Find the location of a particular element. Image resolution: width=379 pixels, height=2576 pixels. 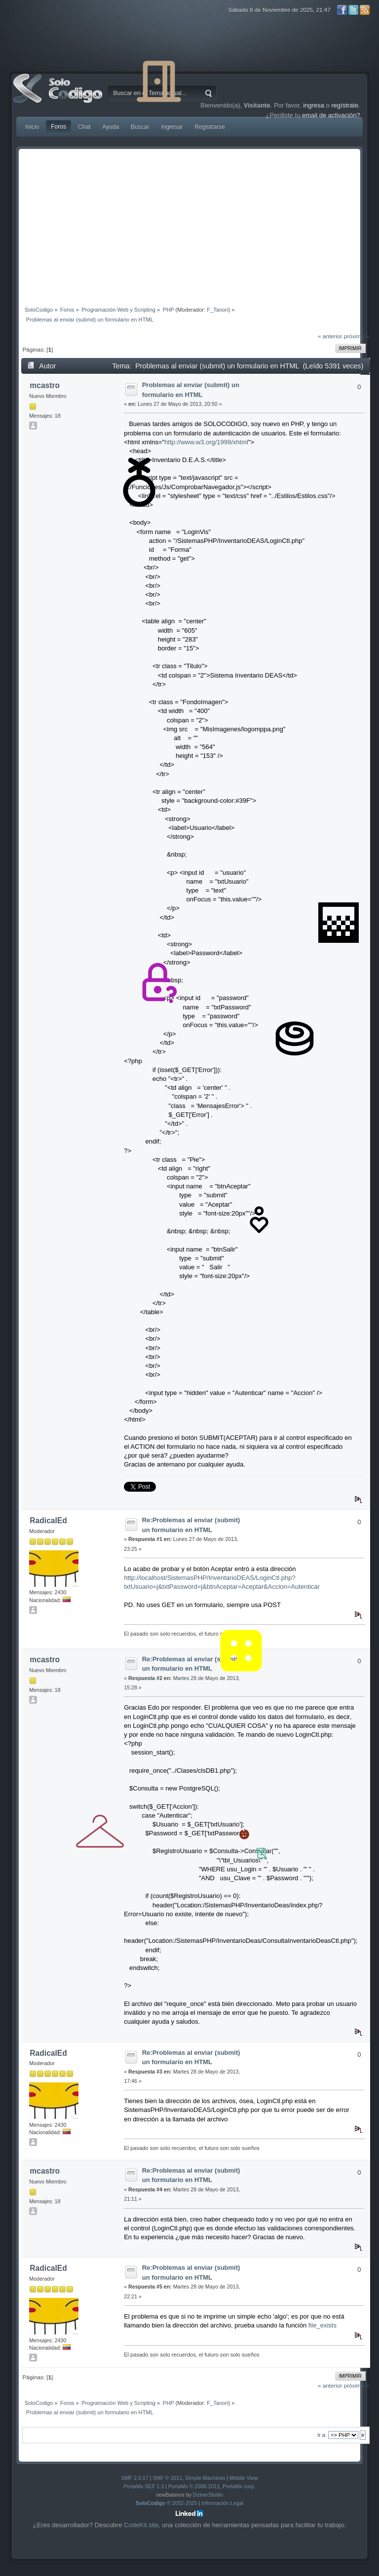

access your wardrobe or closet is located at coordinates (100, 1833).